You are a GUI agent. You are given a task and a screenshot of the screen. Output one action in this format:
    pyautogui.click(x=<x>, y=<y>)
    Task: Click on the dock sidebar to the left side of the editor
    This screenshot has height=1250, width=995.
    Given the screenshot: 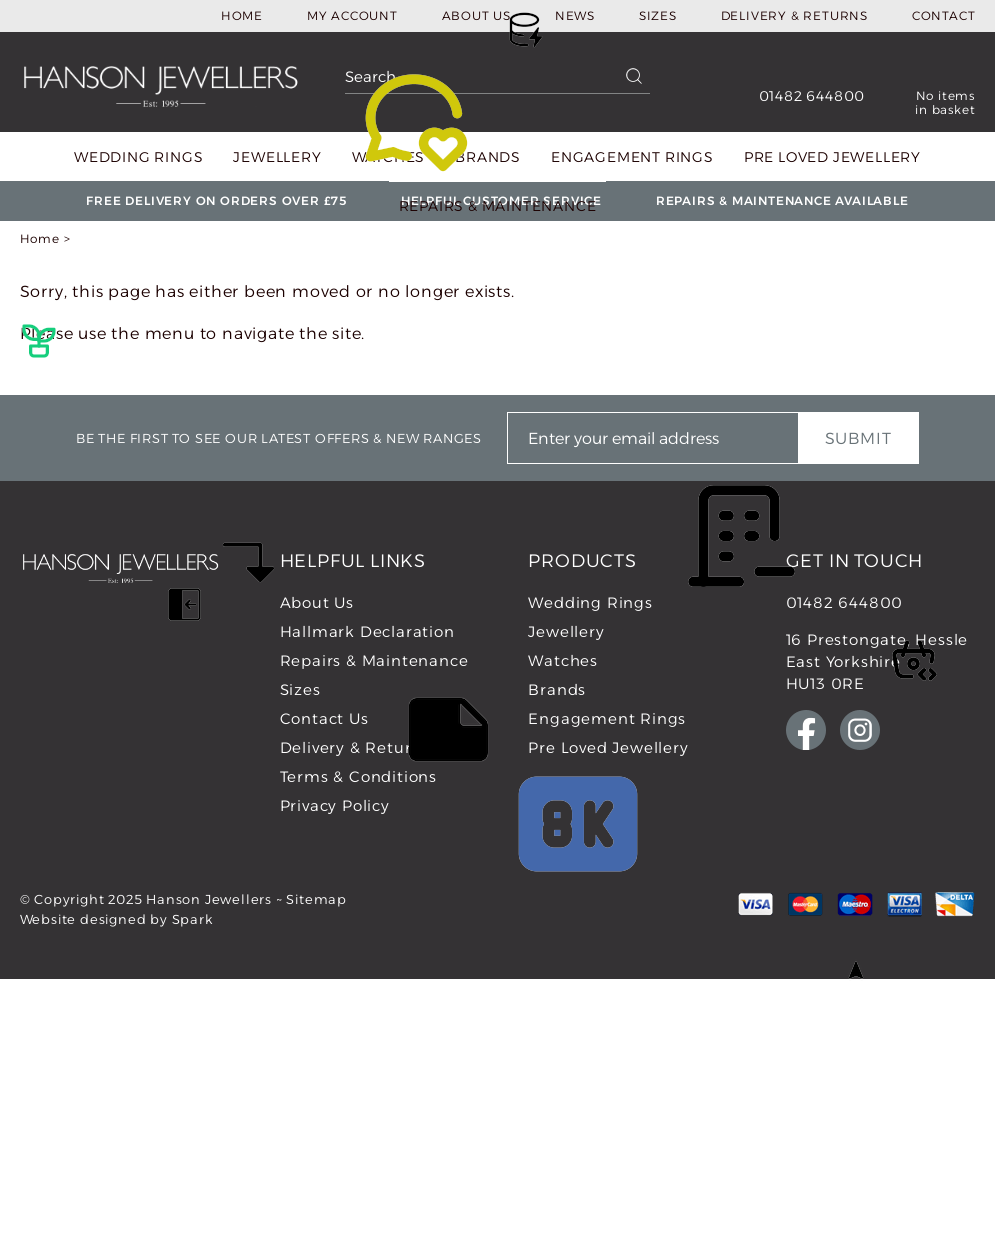 What is the action you would take?
    pyautogui.click(x=184, y=604)
    